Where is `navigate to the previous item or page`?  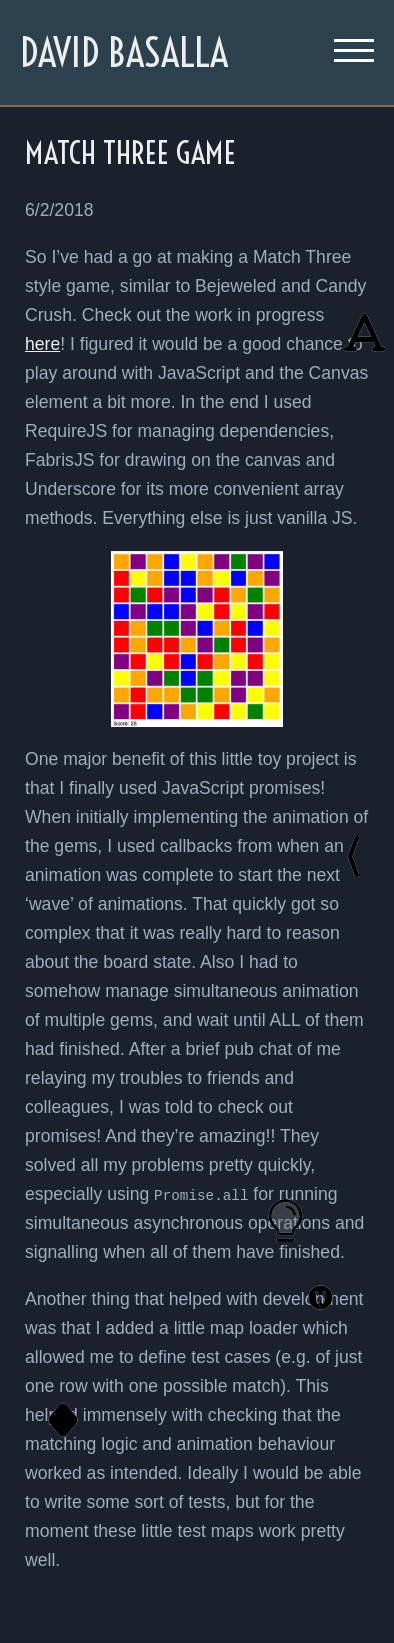
navigate to the previous item or page is located at coordinates (354, 856).